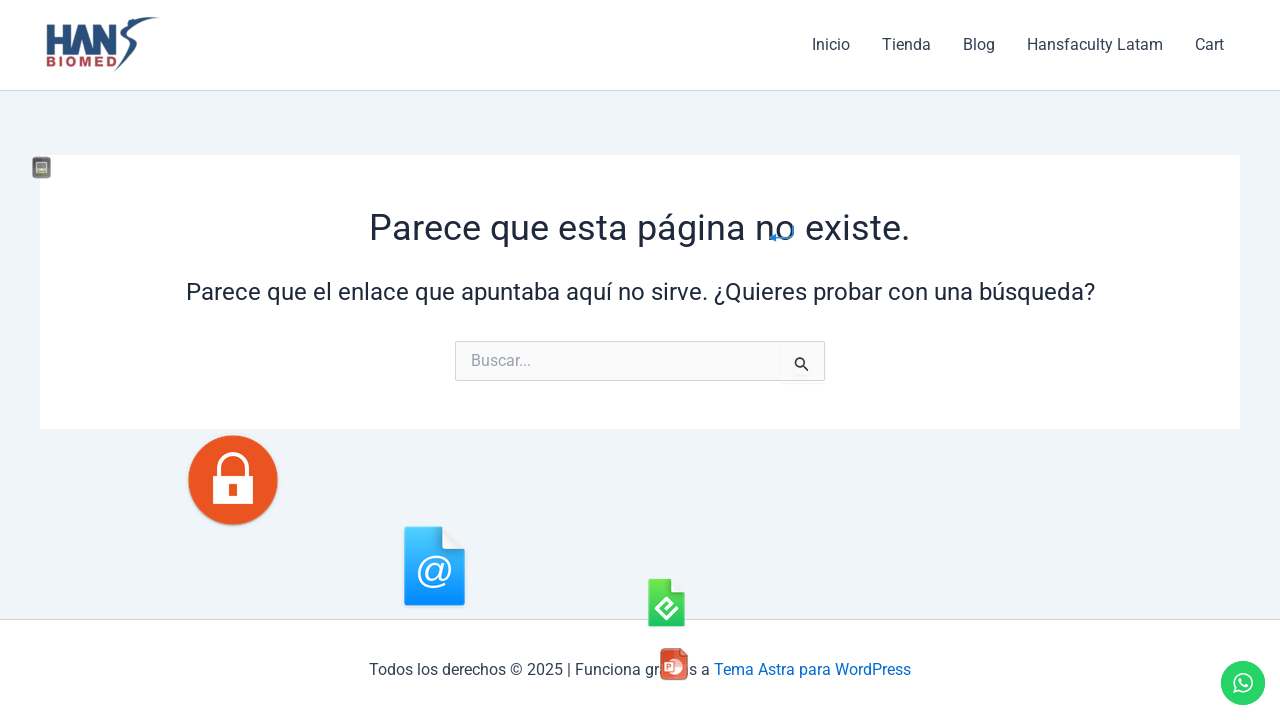 Image resolution: width=1280 pixels, height=720 pixels. What do you see at coordinates (781, 232) in the screenshot?
I see `reply to an email message` at bounding box center [781, 232].